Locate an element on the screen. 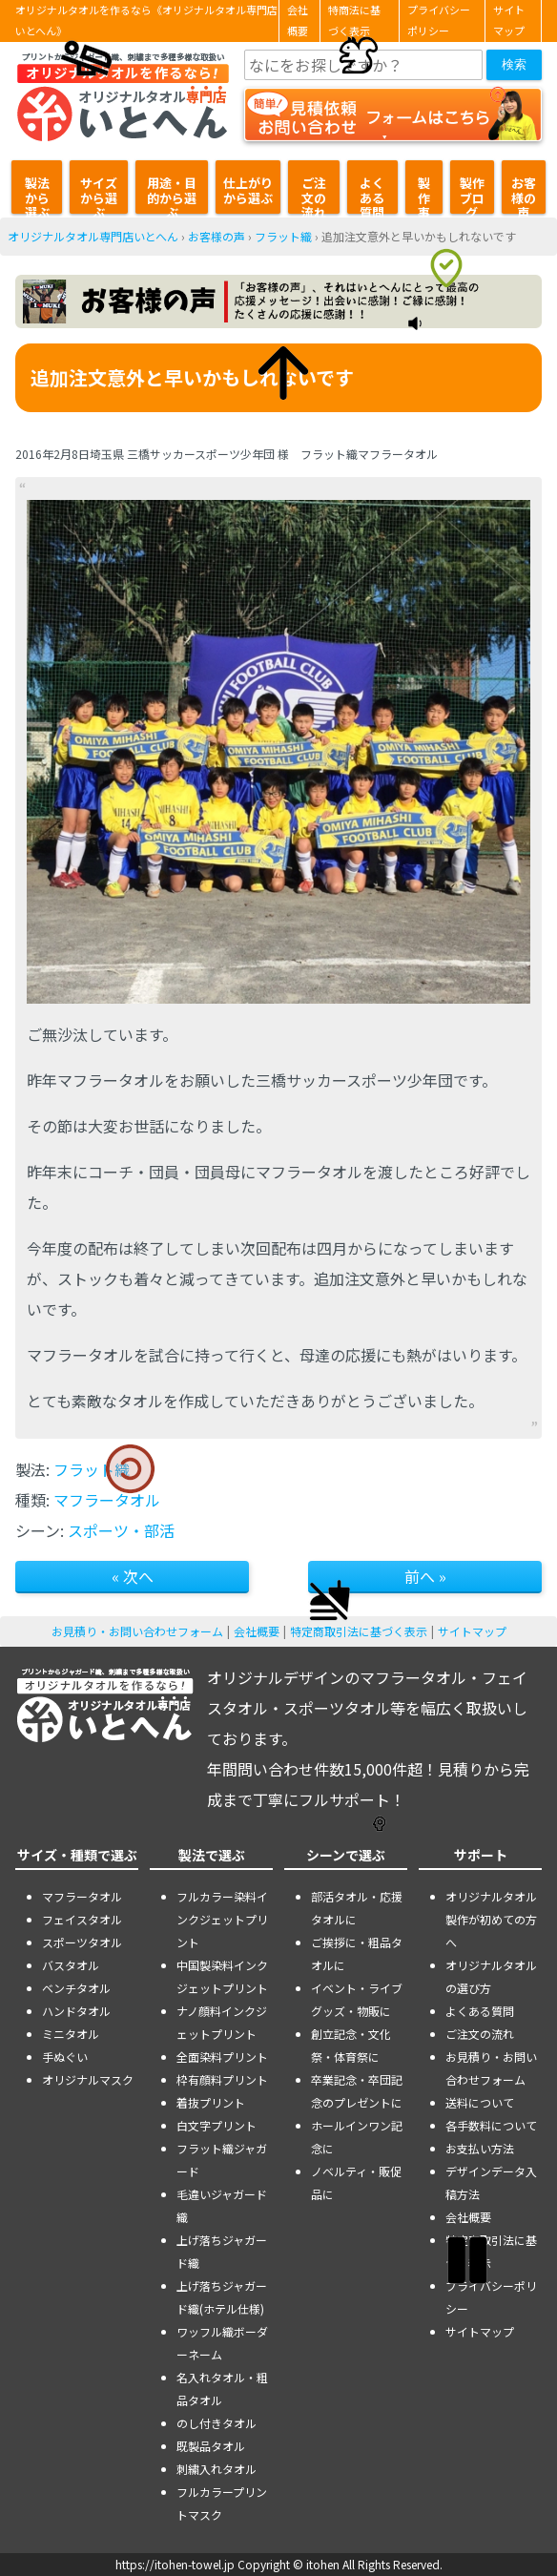 Image resolution: width=557 pixels, height=2576 pixels. adjust volume to low level is located at coordinates (415, 323).